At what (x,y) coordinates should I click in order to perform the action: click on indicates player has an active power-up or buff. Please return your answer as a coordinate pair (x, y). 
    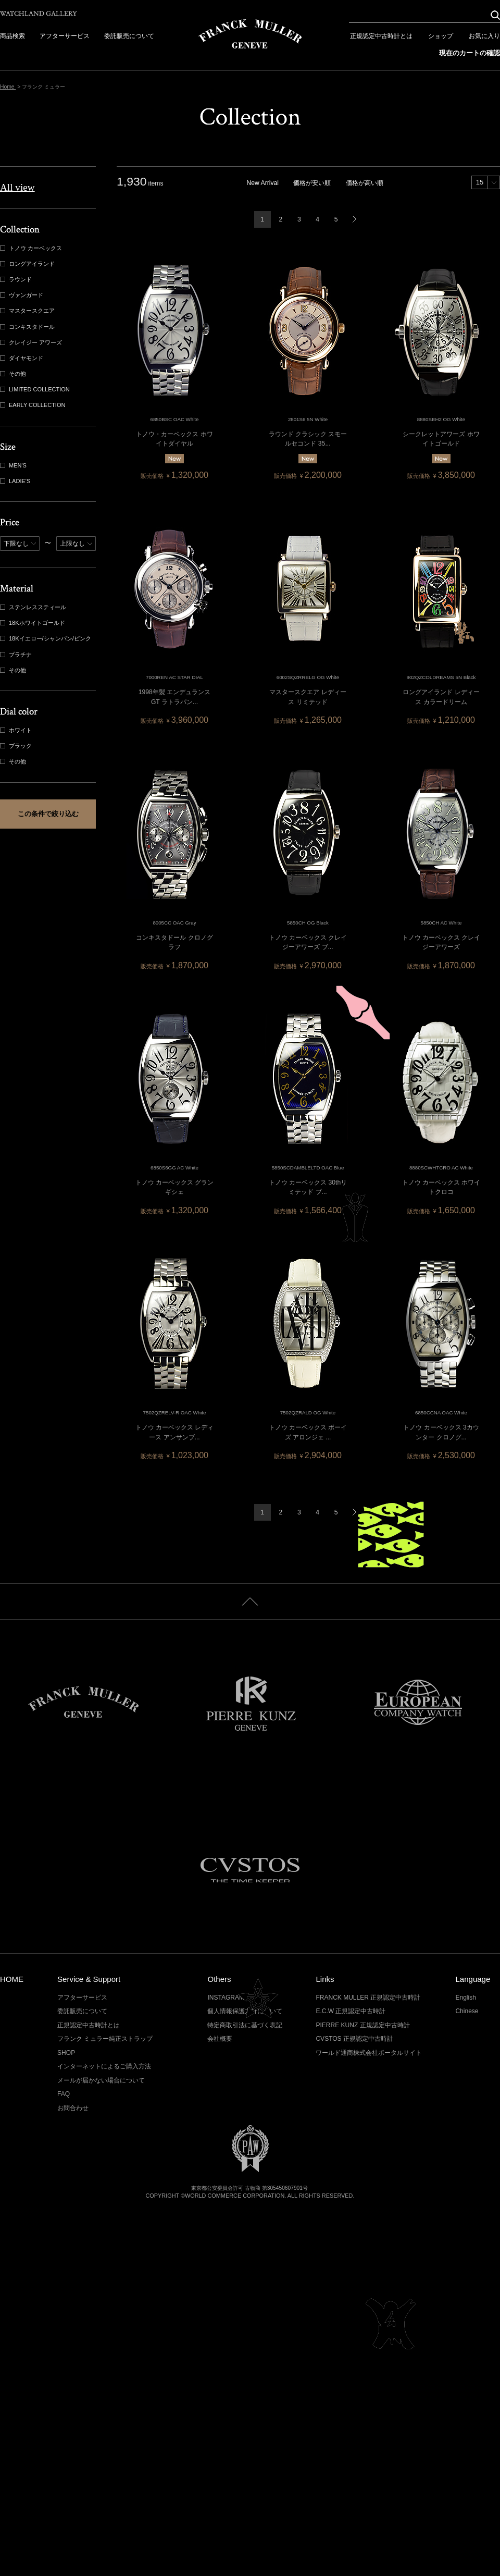
    Looking at the image, I should click on (201, 606).